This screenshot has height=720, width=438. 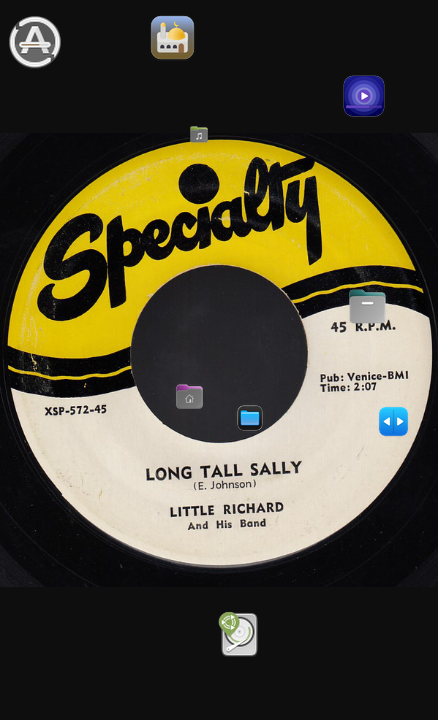 I want to click on xfce panel separator settings, so click(x=393, y=421).